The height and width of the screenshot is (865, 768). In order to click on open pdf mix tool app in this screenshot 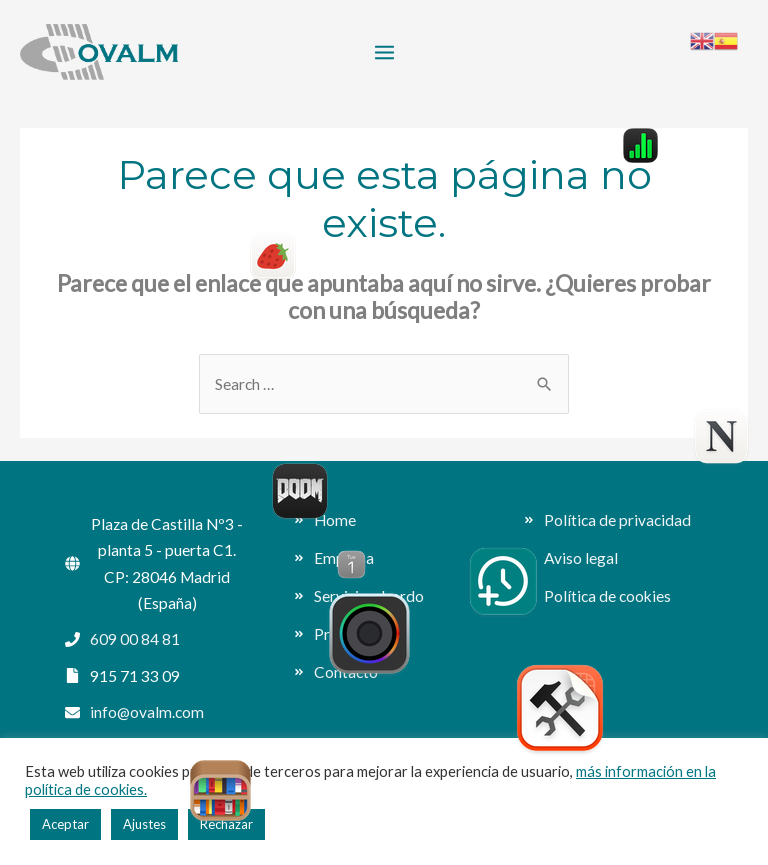, I will do `click(560, 708)`.